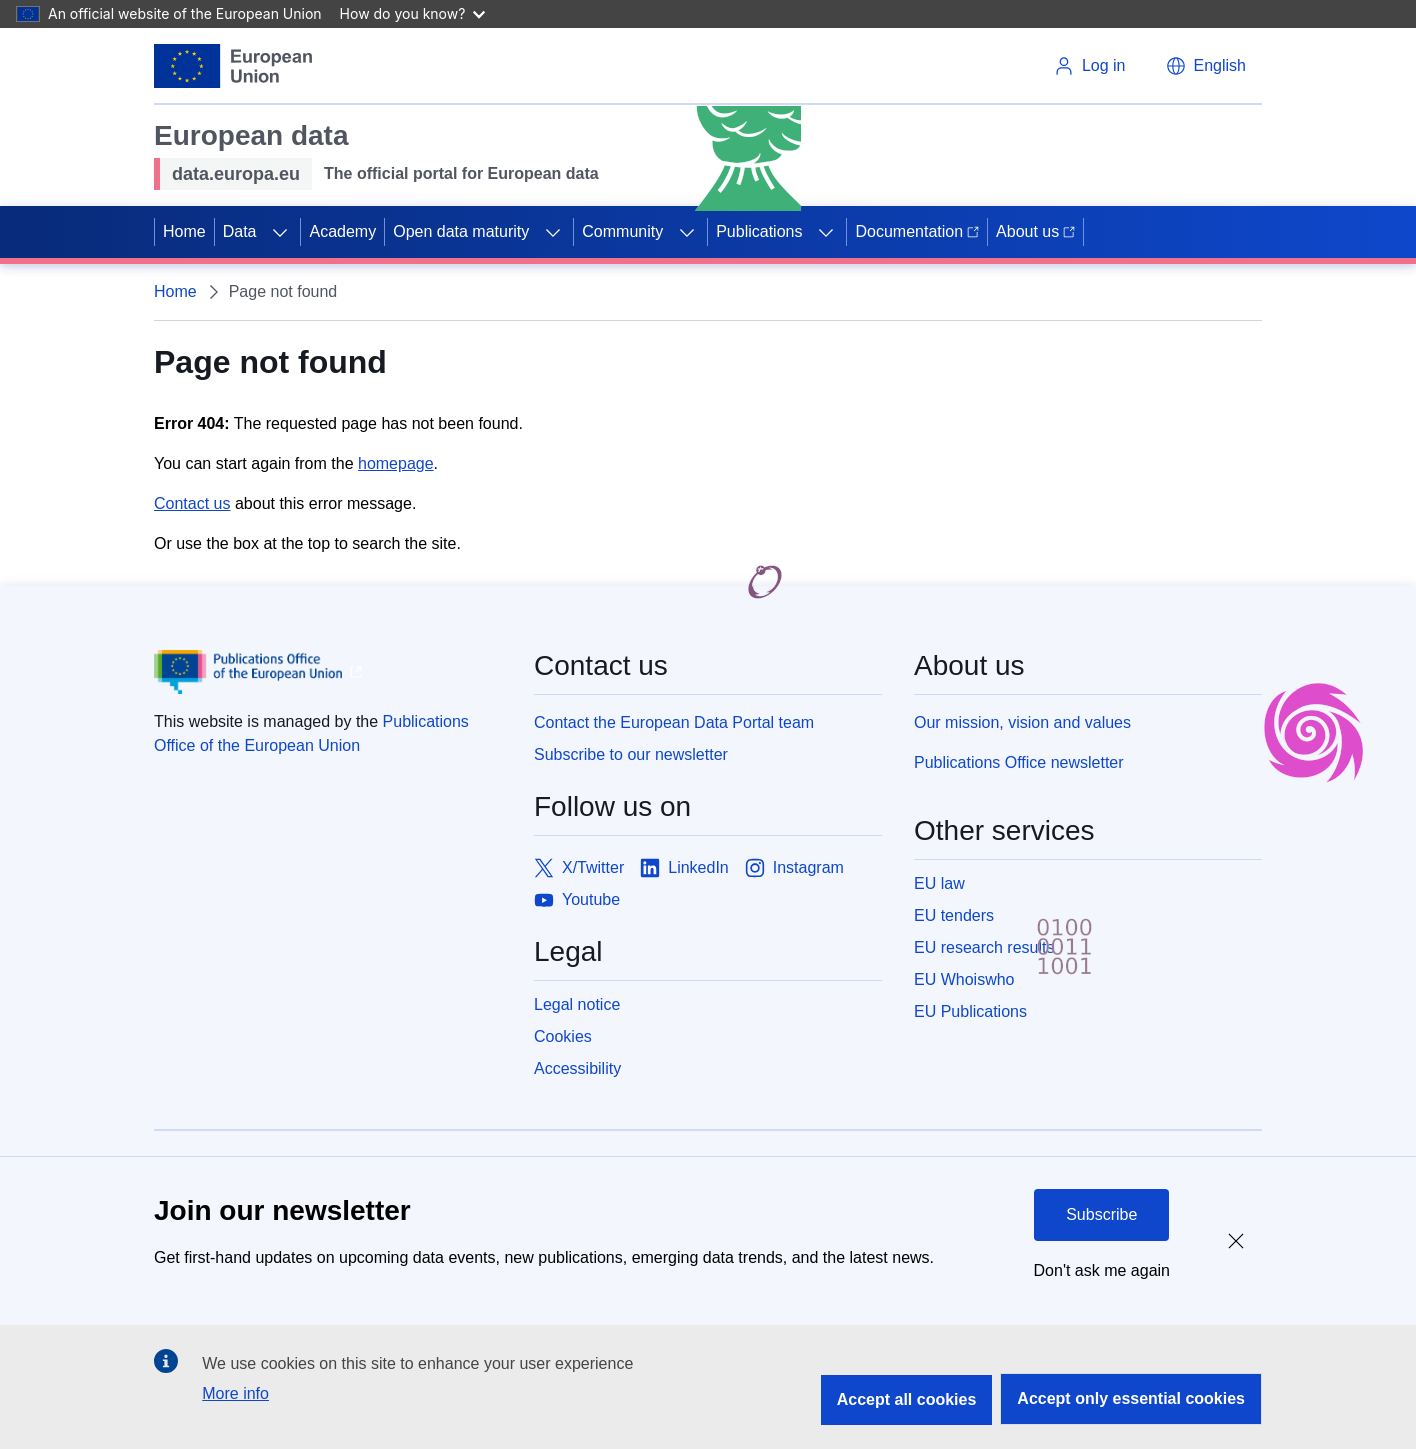 The image size is (1416, 1449). Describe the element at coordinates (1064, 946) in the screenshot. I see `access computing or data processing features` at that location.